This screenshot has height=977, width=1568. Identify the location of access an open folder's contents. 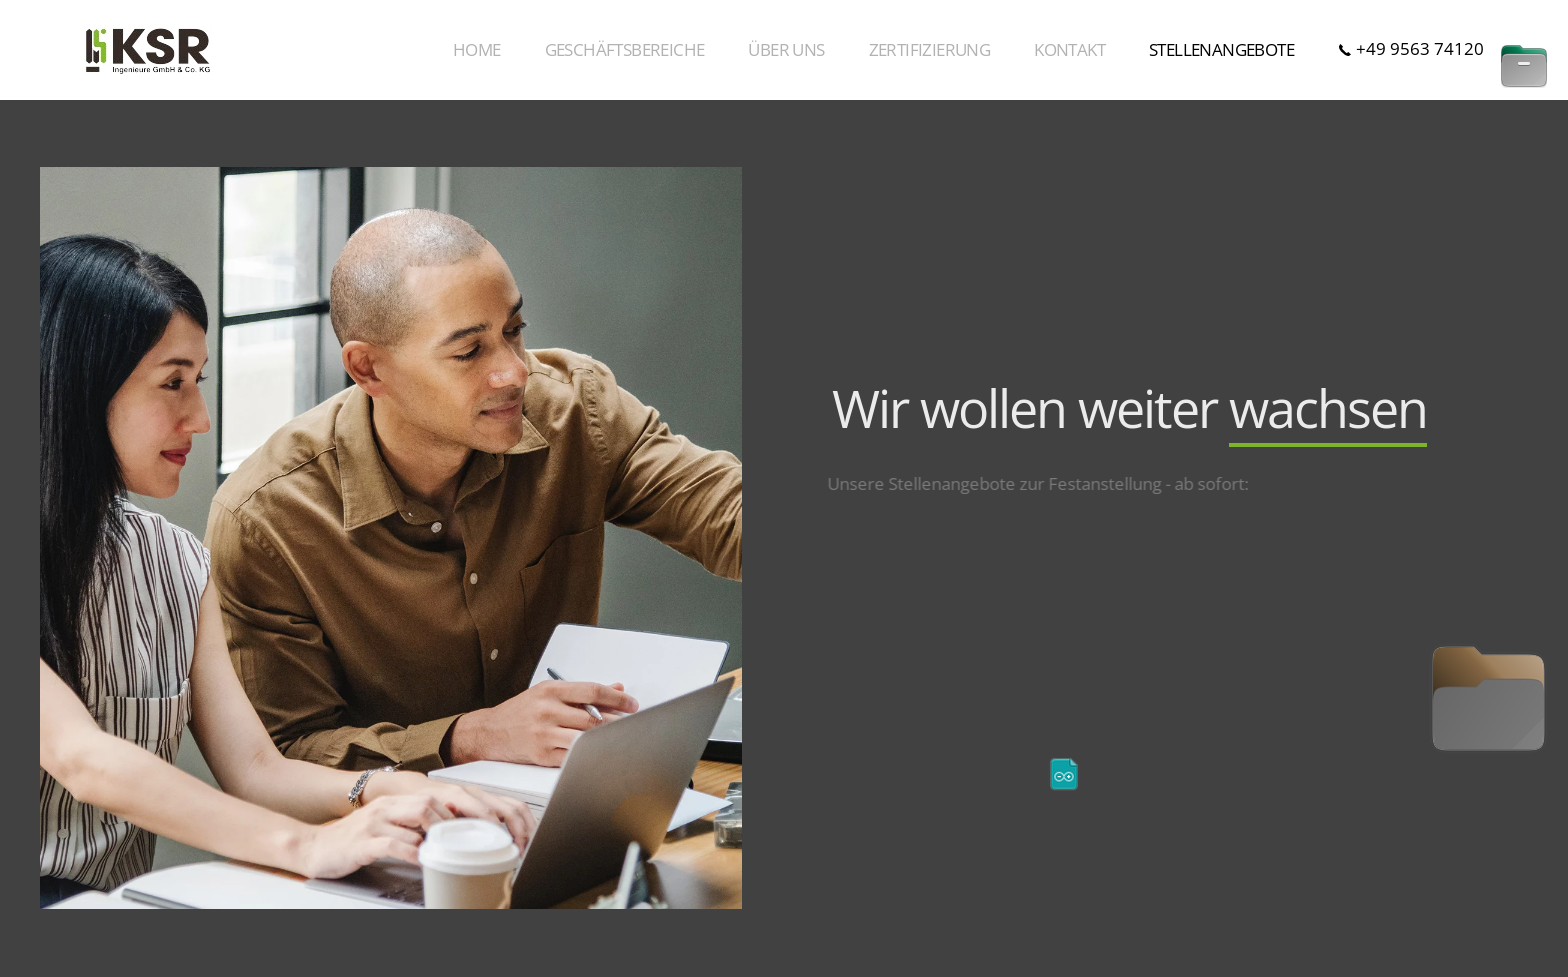
(1488, 698).